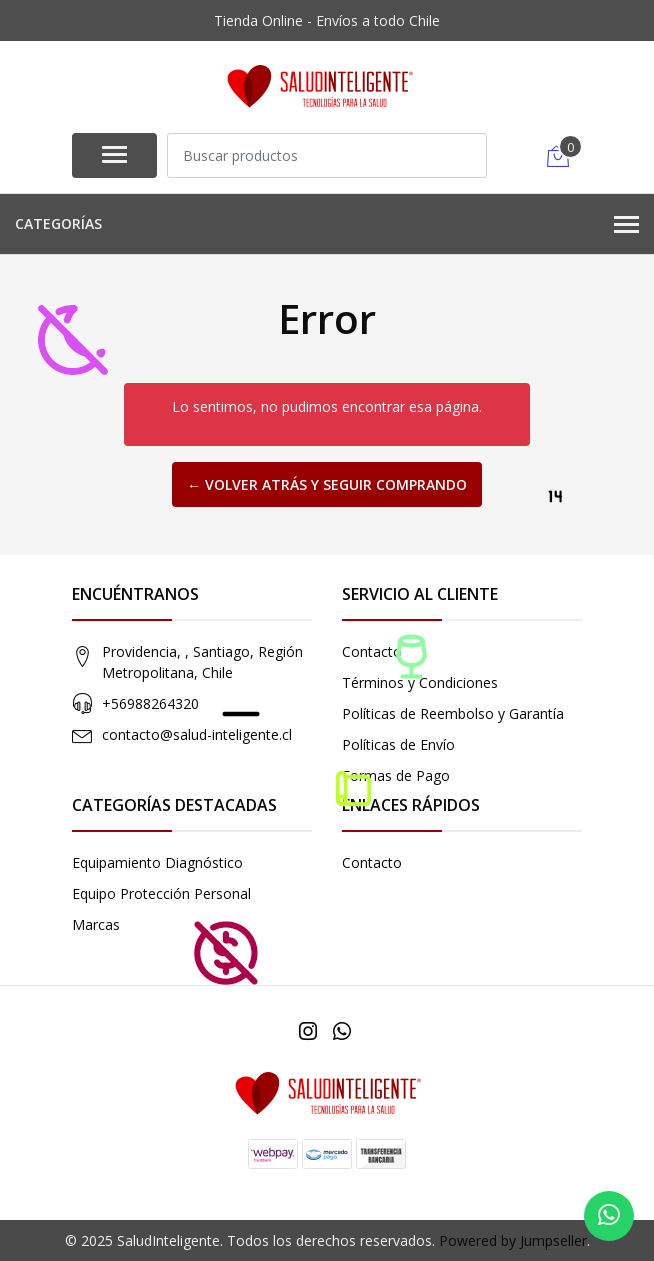  Describe the element at coordinates (554, 496) in the screenshot. I see `indicates item number 14 in a list or sequence` at that location.